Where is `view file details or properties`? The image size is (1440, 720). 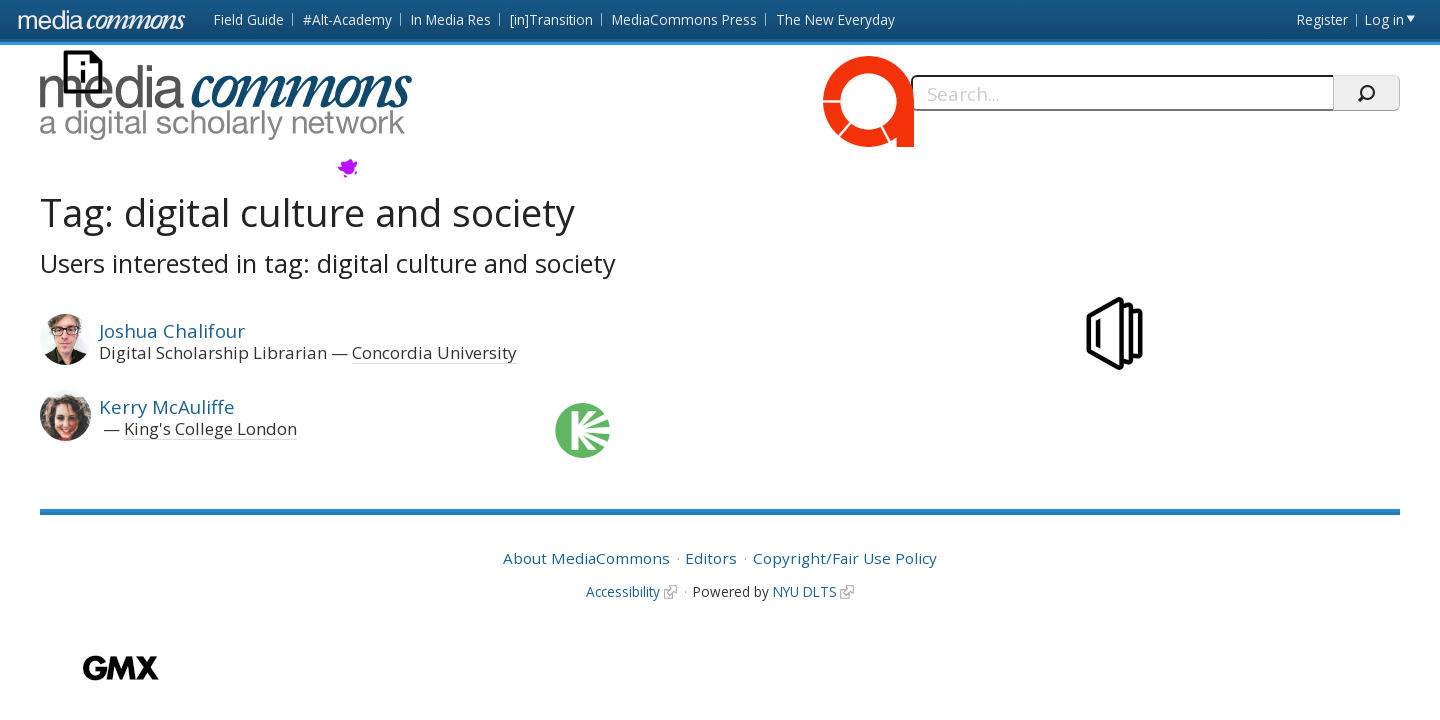 view file details or properties is located at coordinates (83, 72).